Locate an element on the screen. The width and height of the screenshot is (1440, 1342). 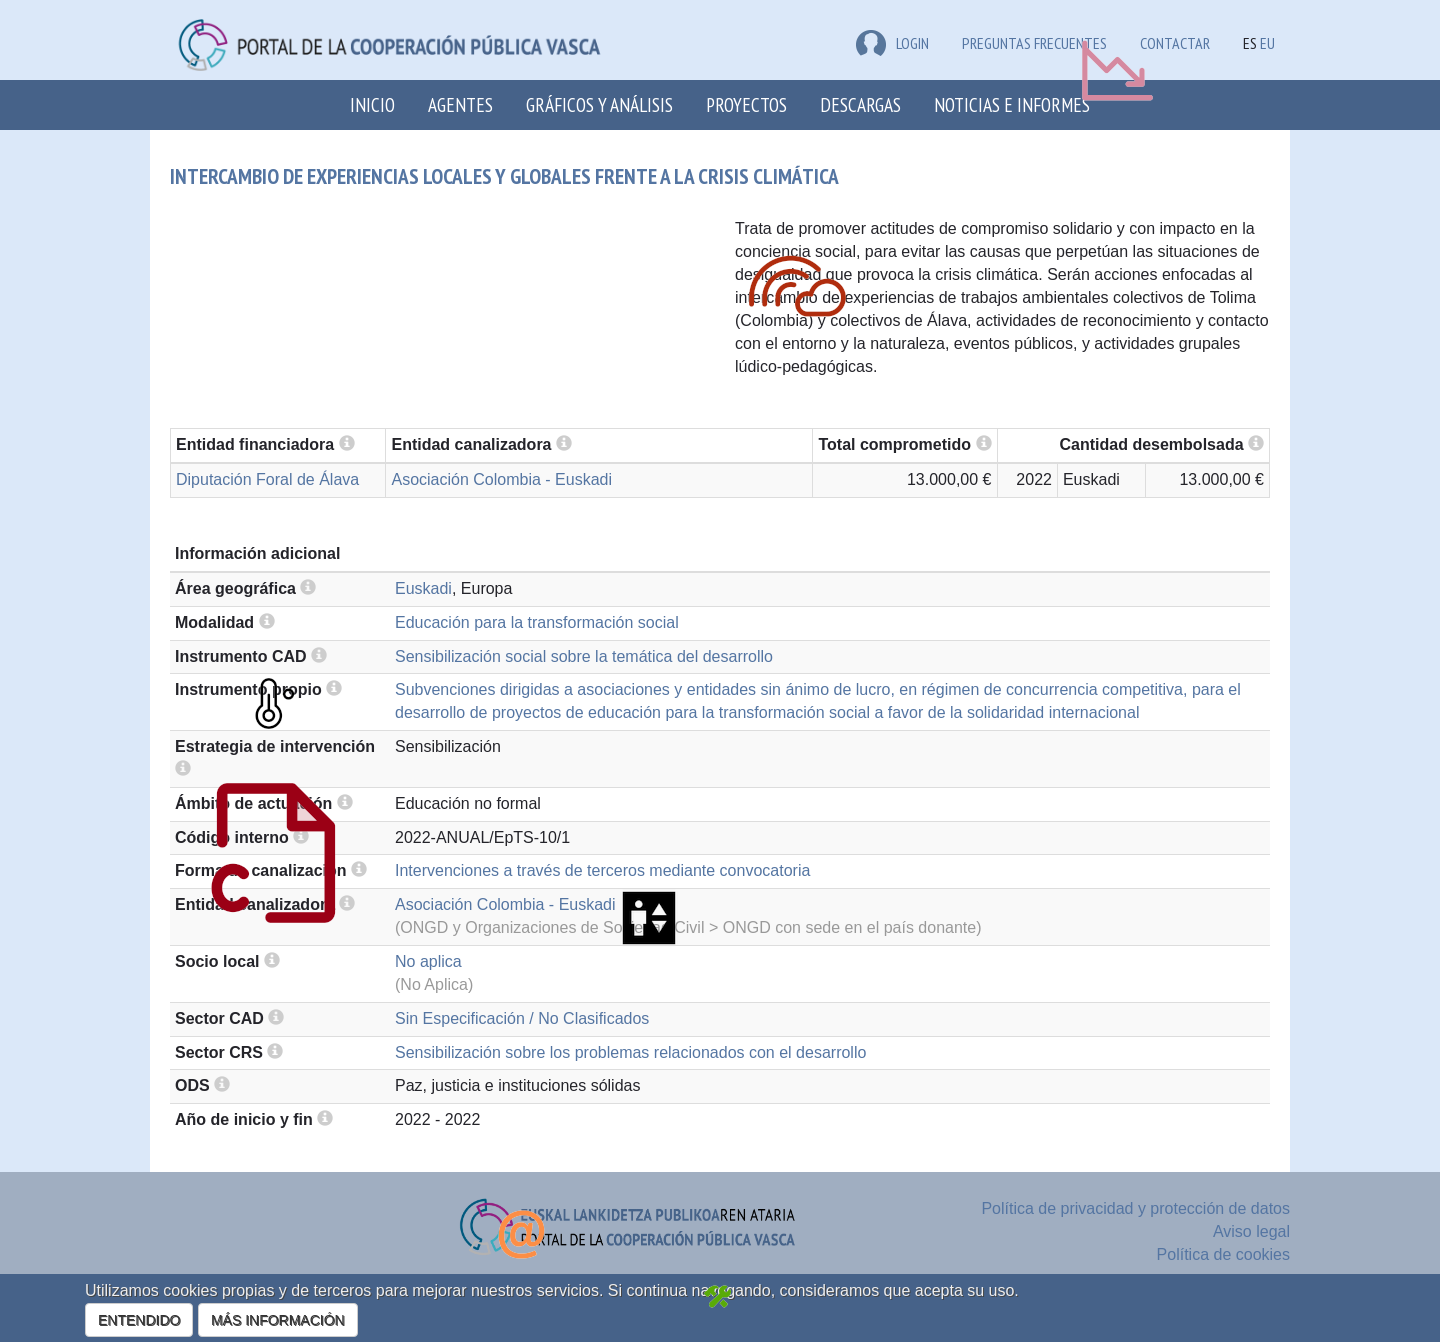
view current temperature is located at coordinates (270, 703).